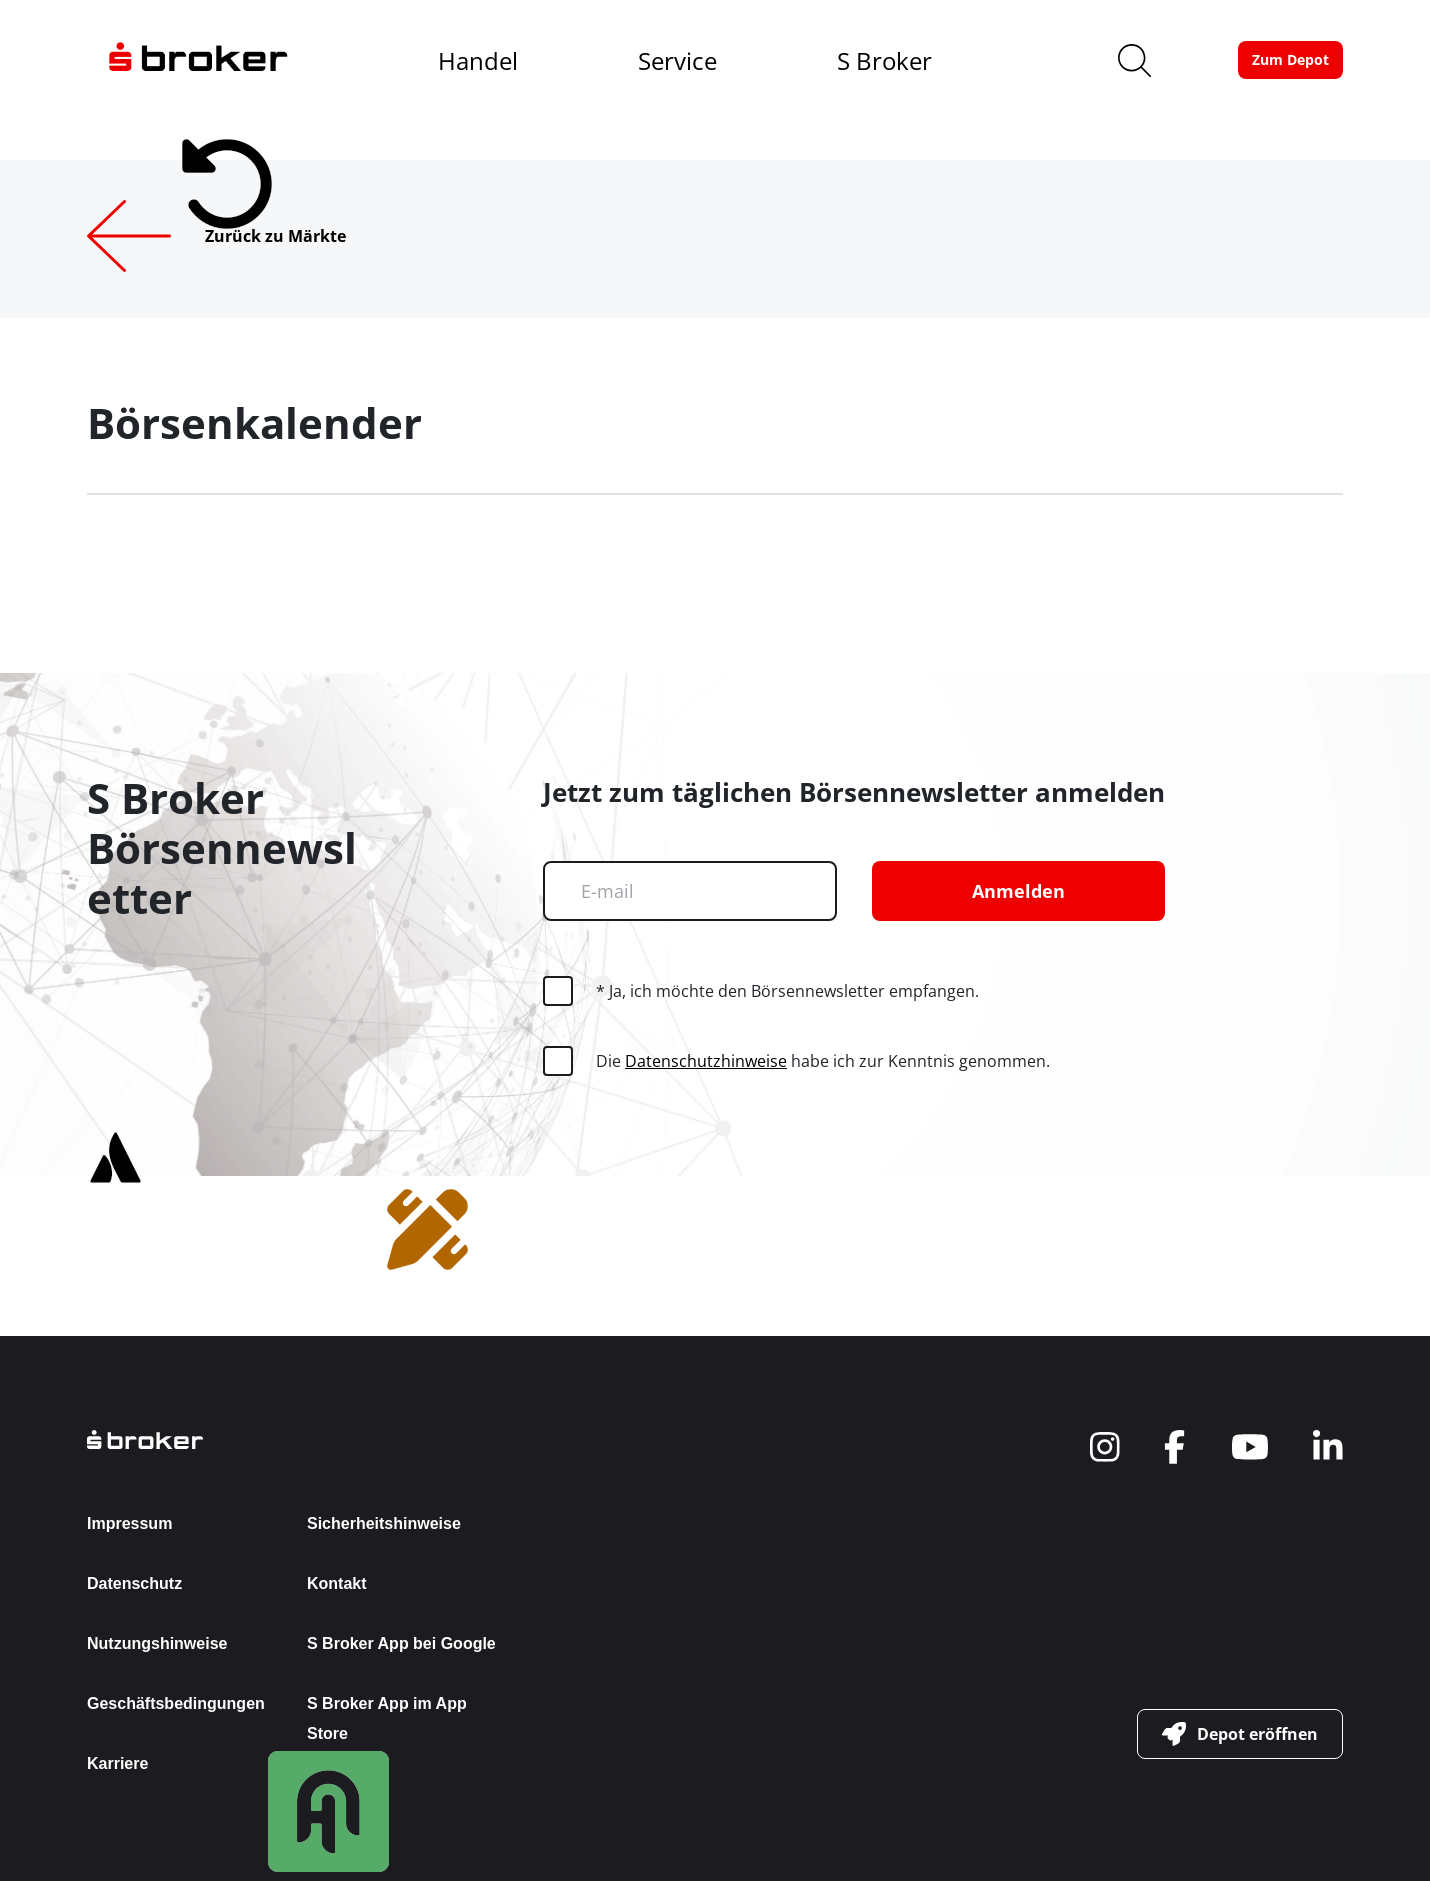  What do you see at coordinates (115, 1157) in the screenshot?
I see `atlassian company logo` at bounding box center [115, 1157].